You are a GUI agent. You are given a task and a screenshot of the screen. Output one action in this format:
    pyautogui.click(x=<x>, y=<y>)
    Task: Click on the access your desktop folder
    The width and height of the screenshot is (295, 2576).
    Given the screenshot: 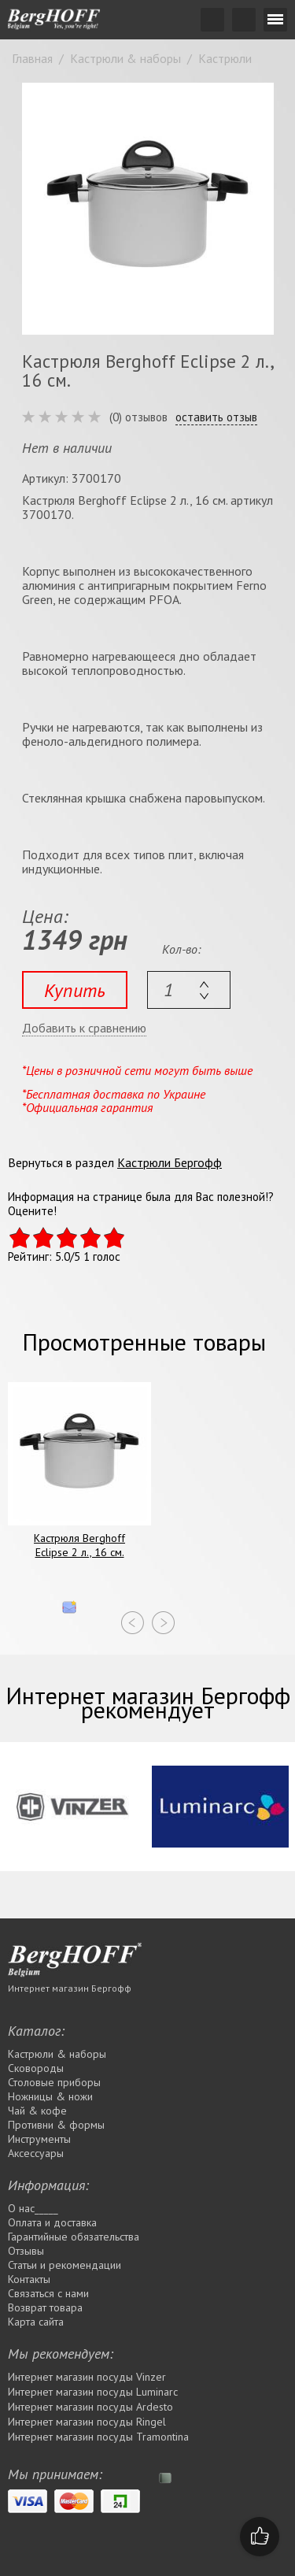 What is the action you would take?
    pyautogui.click(x=165, y=2478)
    